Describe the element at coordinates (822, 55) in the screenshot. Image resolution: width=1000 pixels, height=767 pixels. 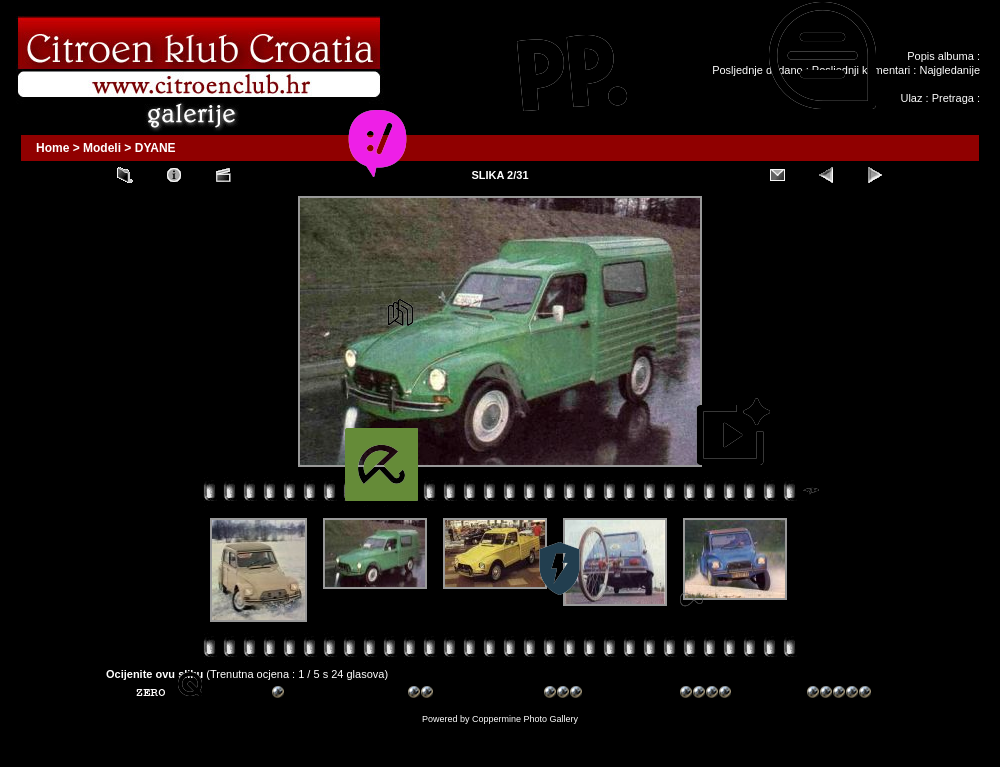
I see `open quip collaborative documents app` at that location.